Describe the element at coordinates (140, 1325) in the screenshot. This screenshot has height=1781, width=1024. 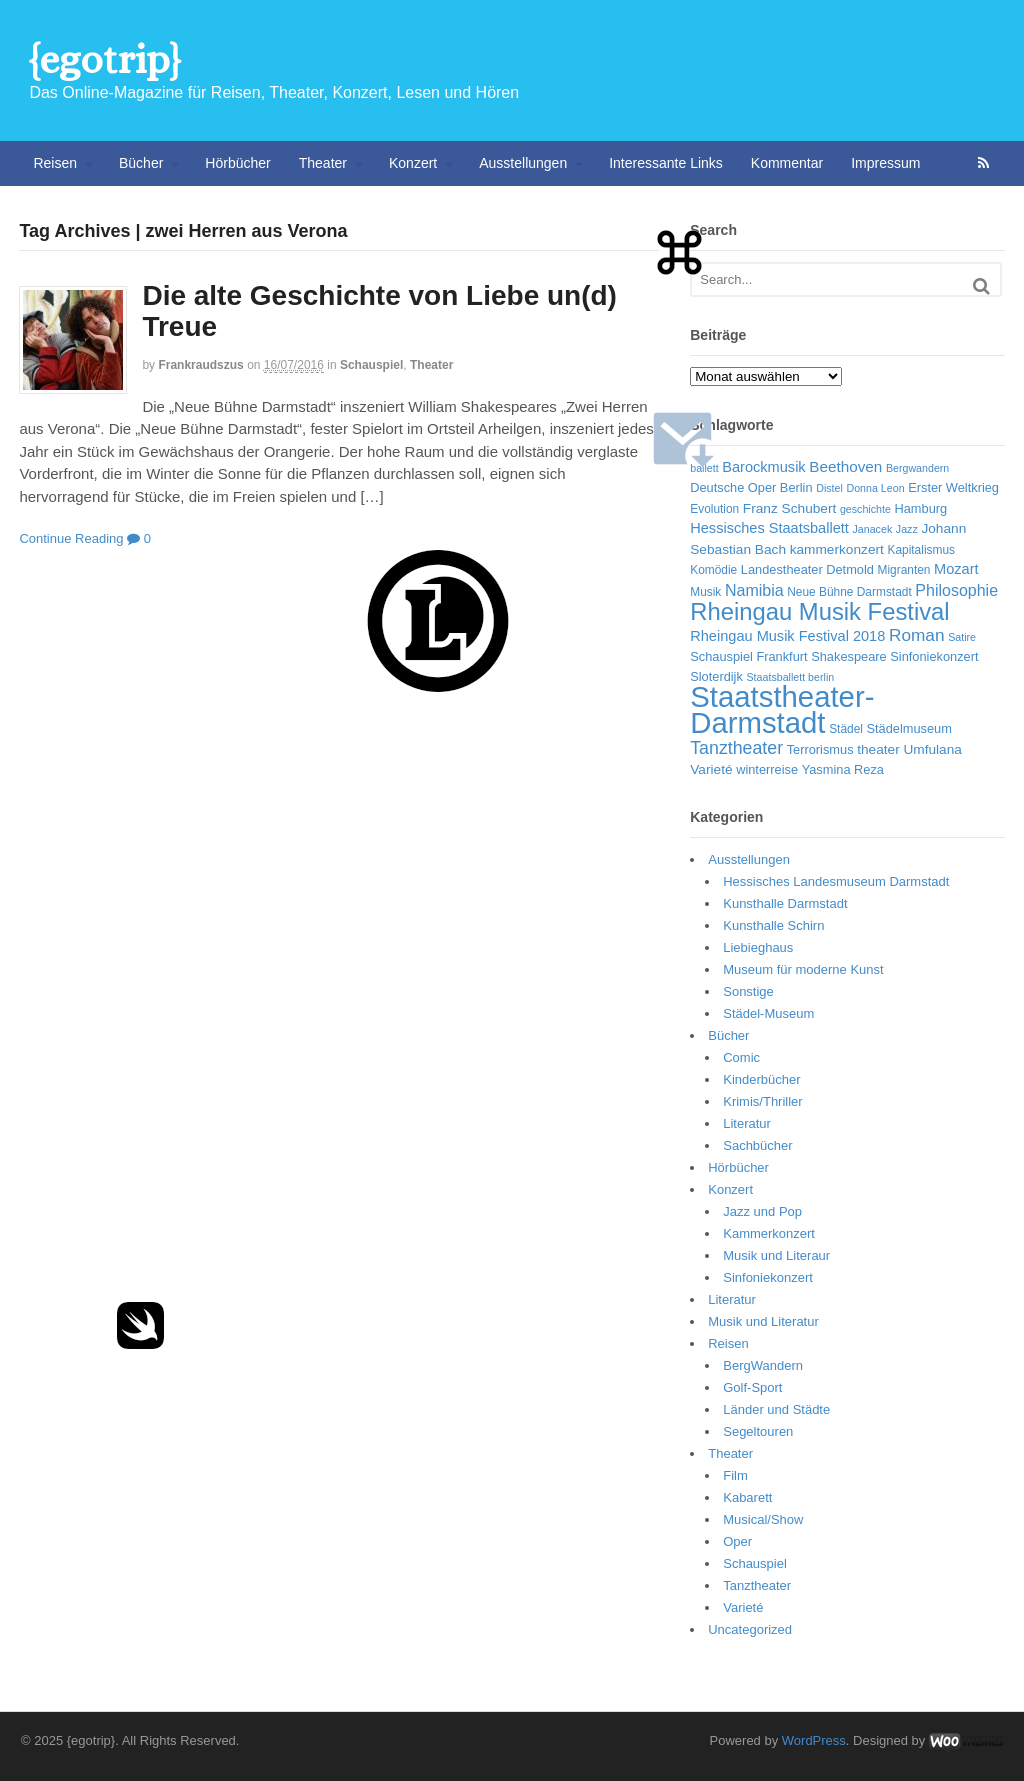
I see `Swift programming language logo` at that location.